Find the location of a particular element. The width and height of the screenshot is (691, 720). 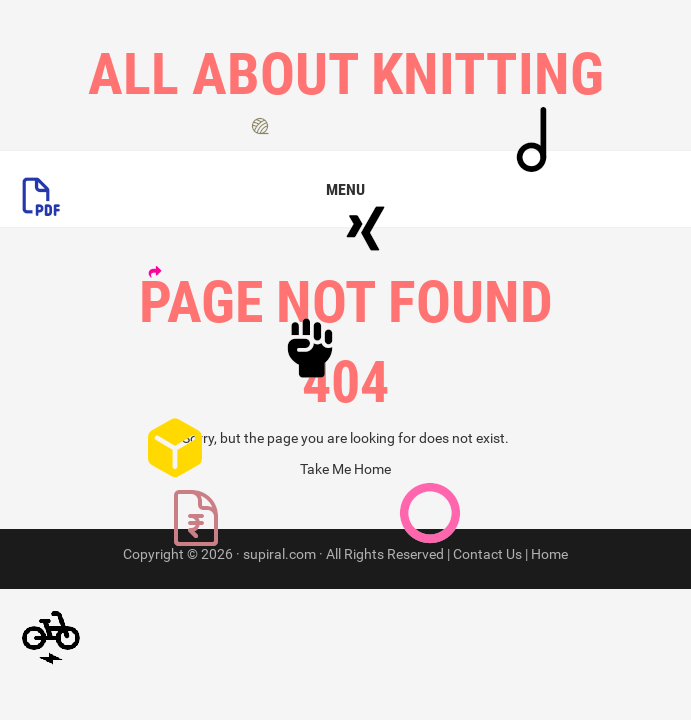

access music library or audio files is located at coordinates (531, 139).